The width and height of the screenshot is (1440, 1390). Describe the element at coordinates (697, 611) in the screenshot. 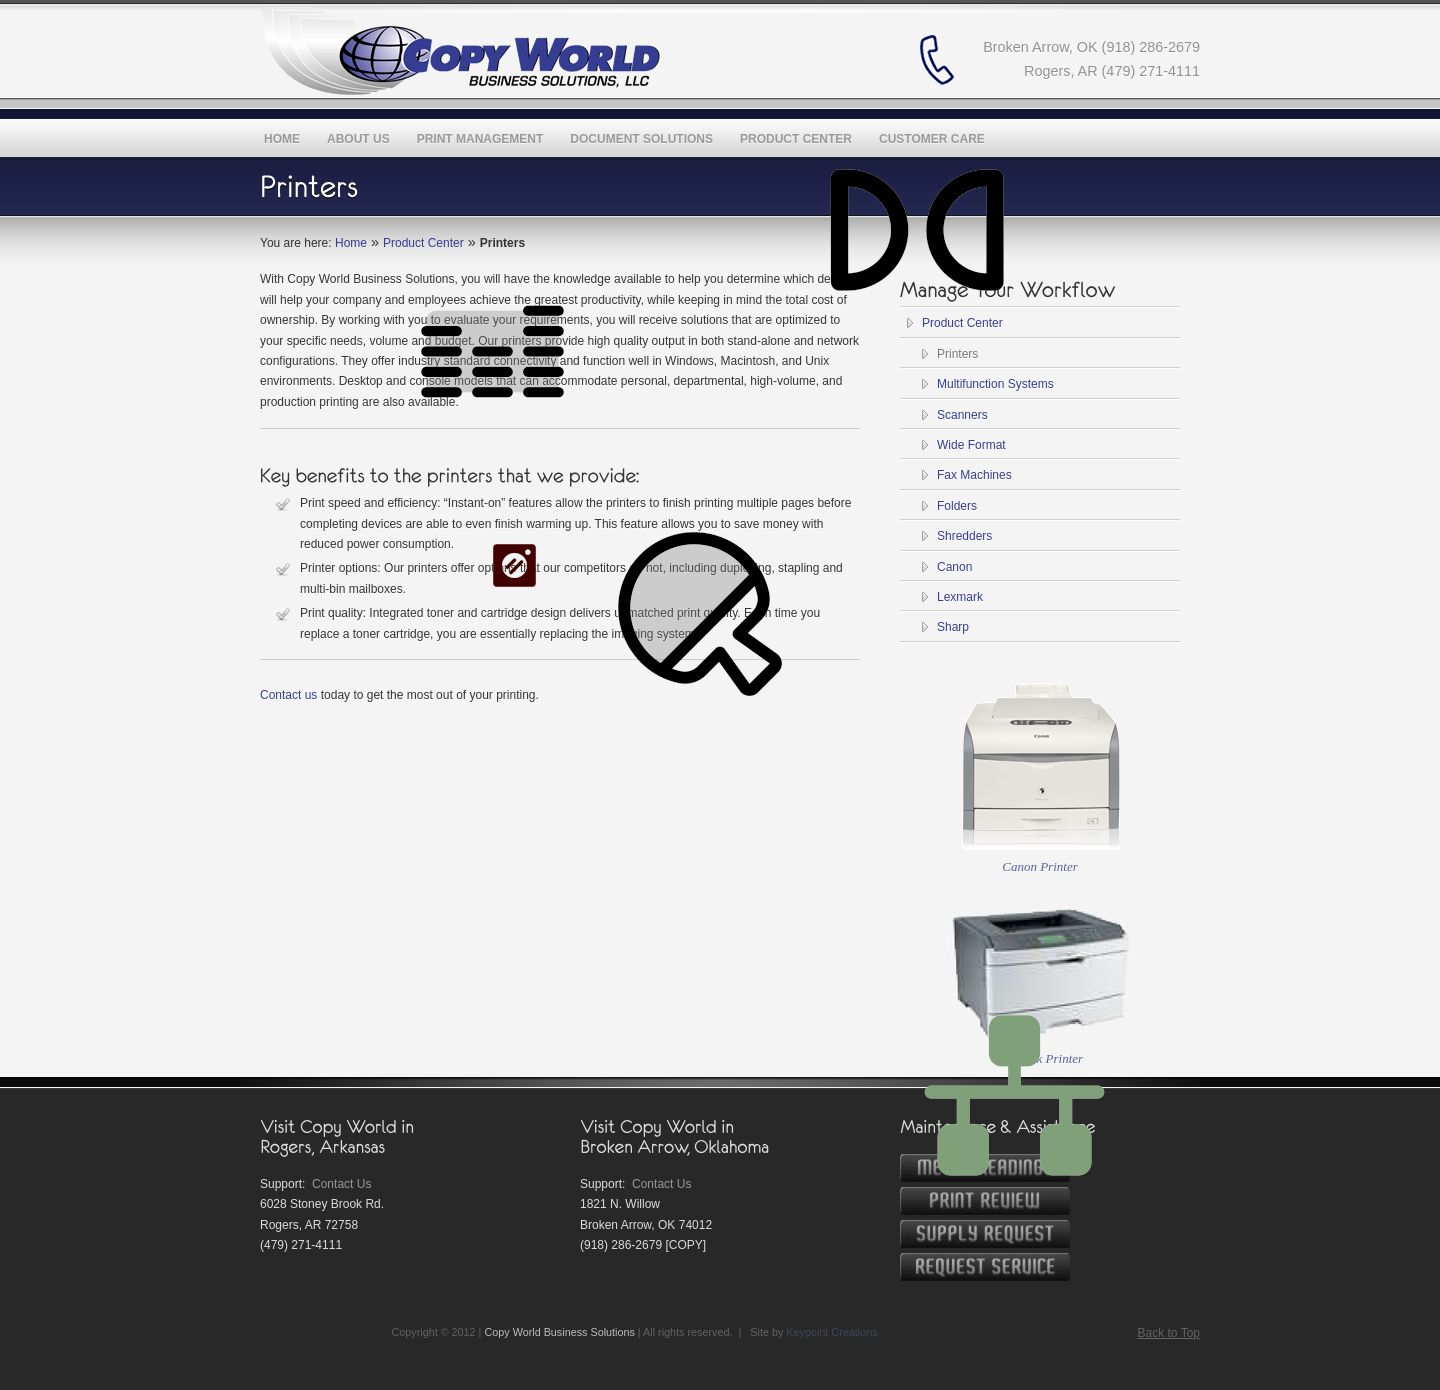

I see `access ping pong or table tennis game` at that location.